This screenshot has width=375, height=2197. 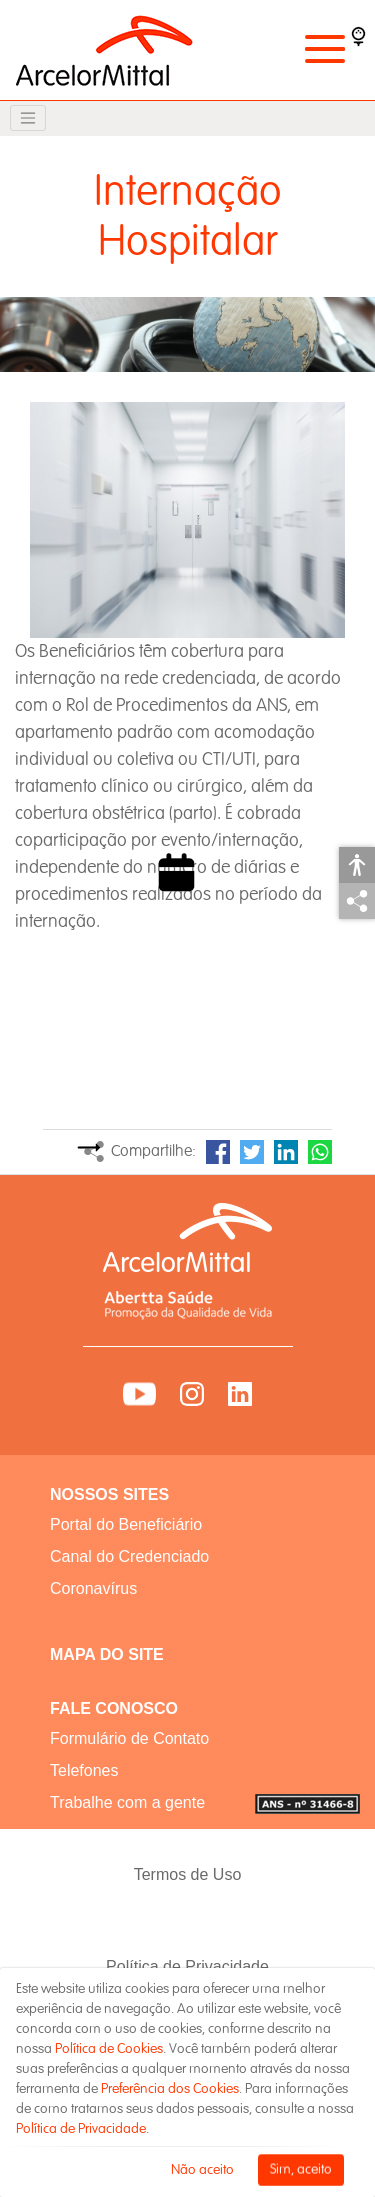 I want to click on view calendar or scheduled events, so click(x=176, y=873).